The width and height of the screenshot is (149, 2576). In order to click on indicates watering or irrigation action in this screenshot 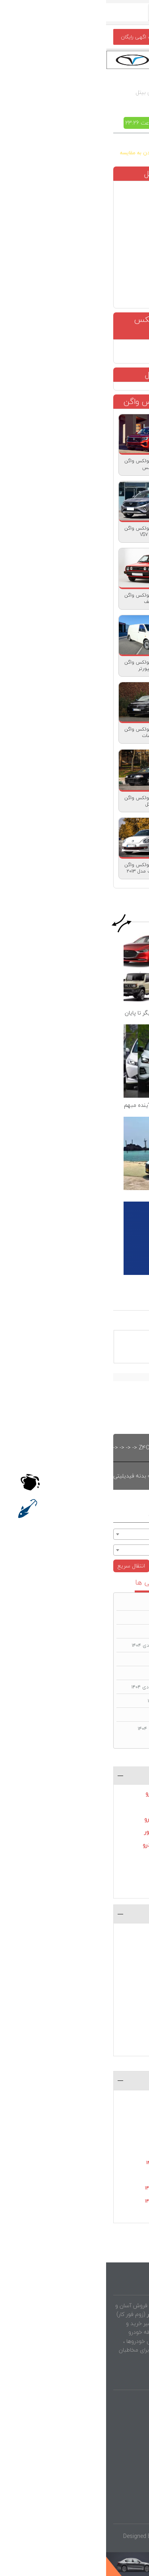, I will do `click(30, 1482)`.